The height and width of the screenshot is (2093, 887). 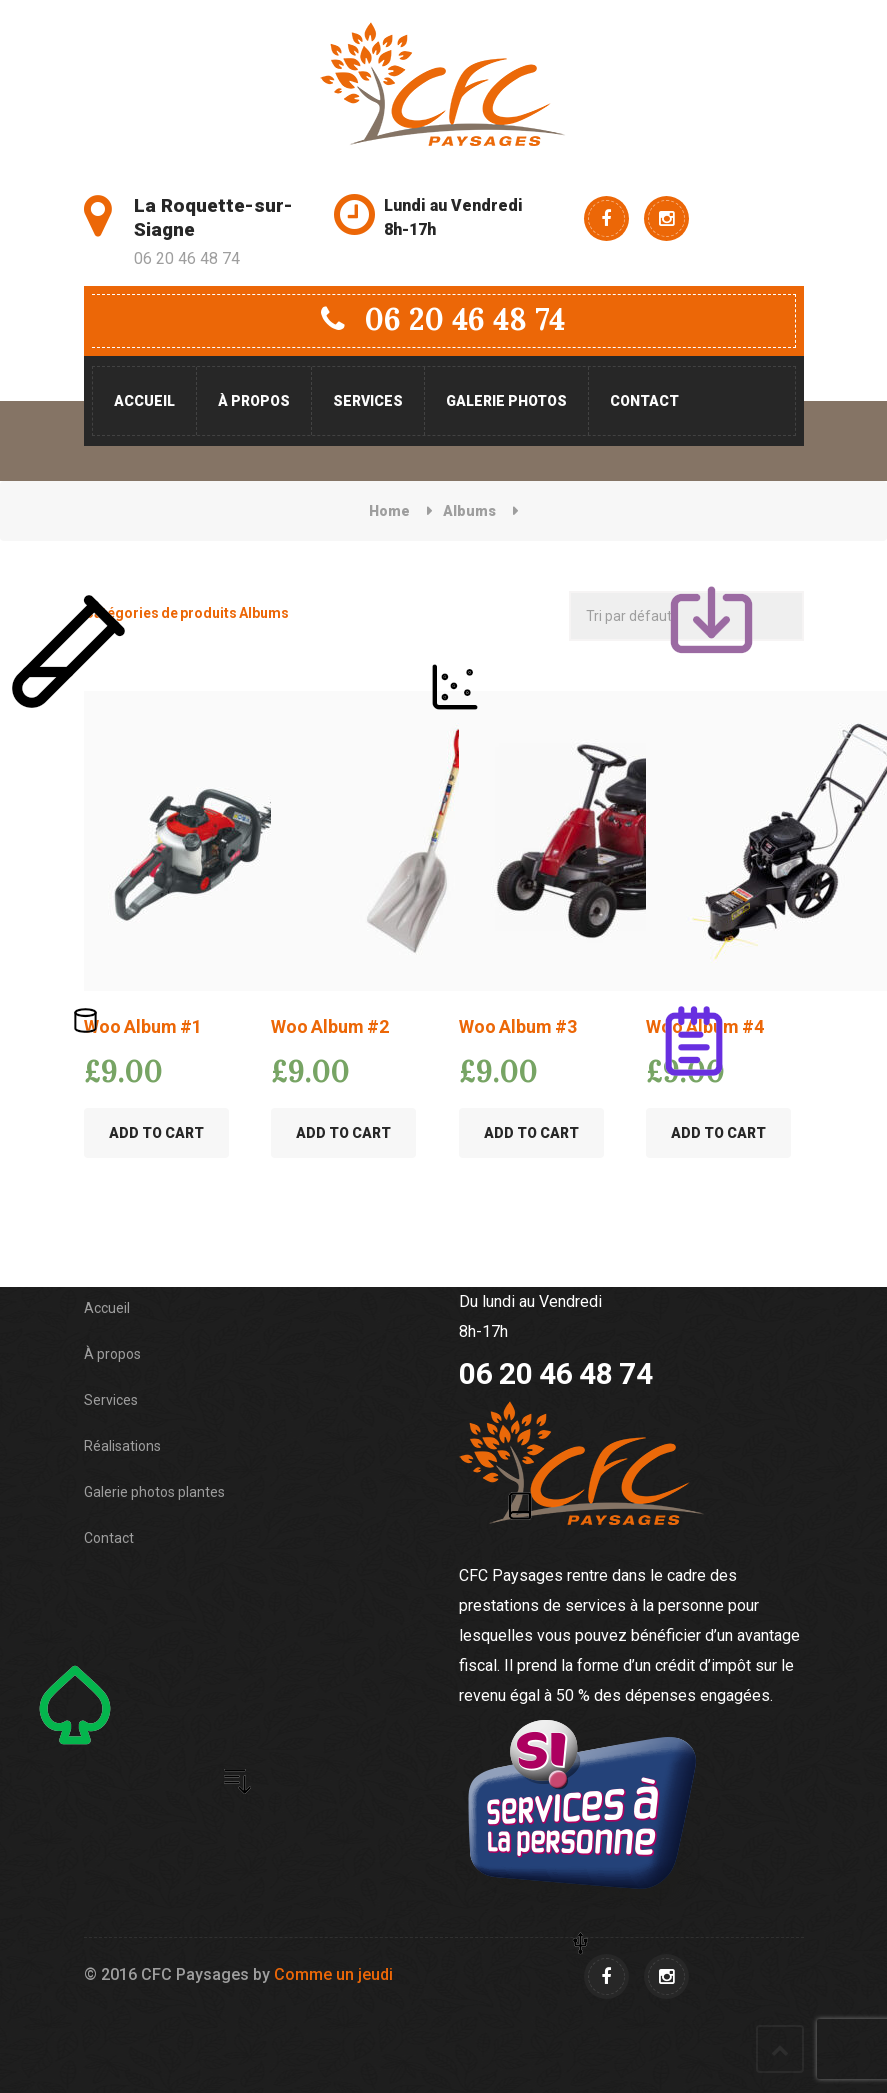 I want to click on access lab or experimental features, so click(x=68, y=651).